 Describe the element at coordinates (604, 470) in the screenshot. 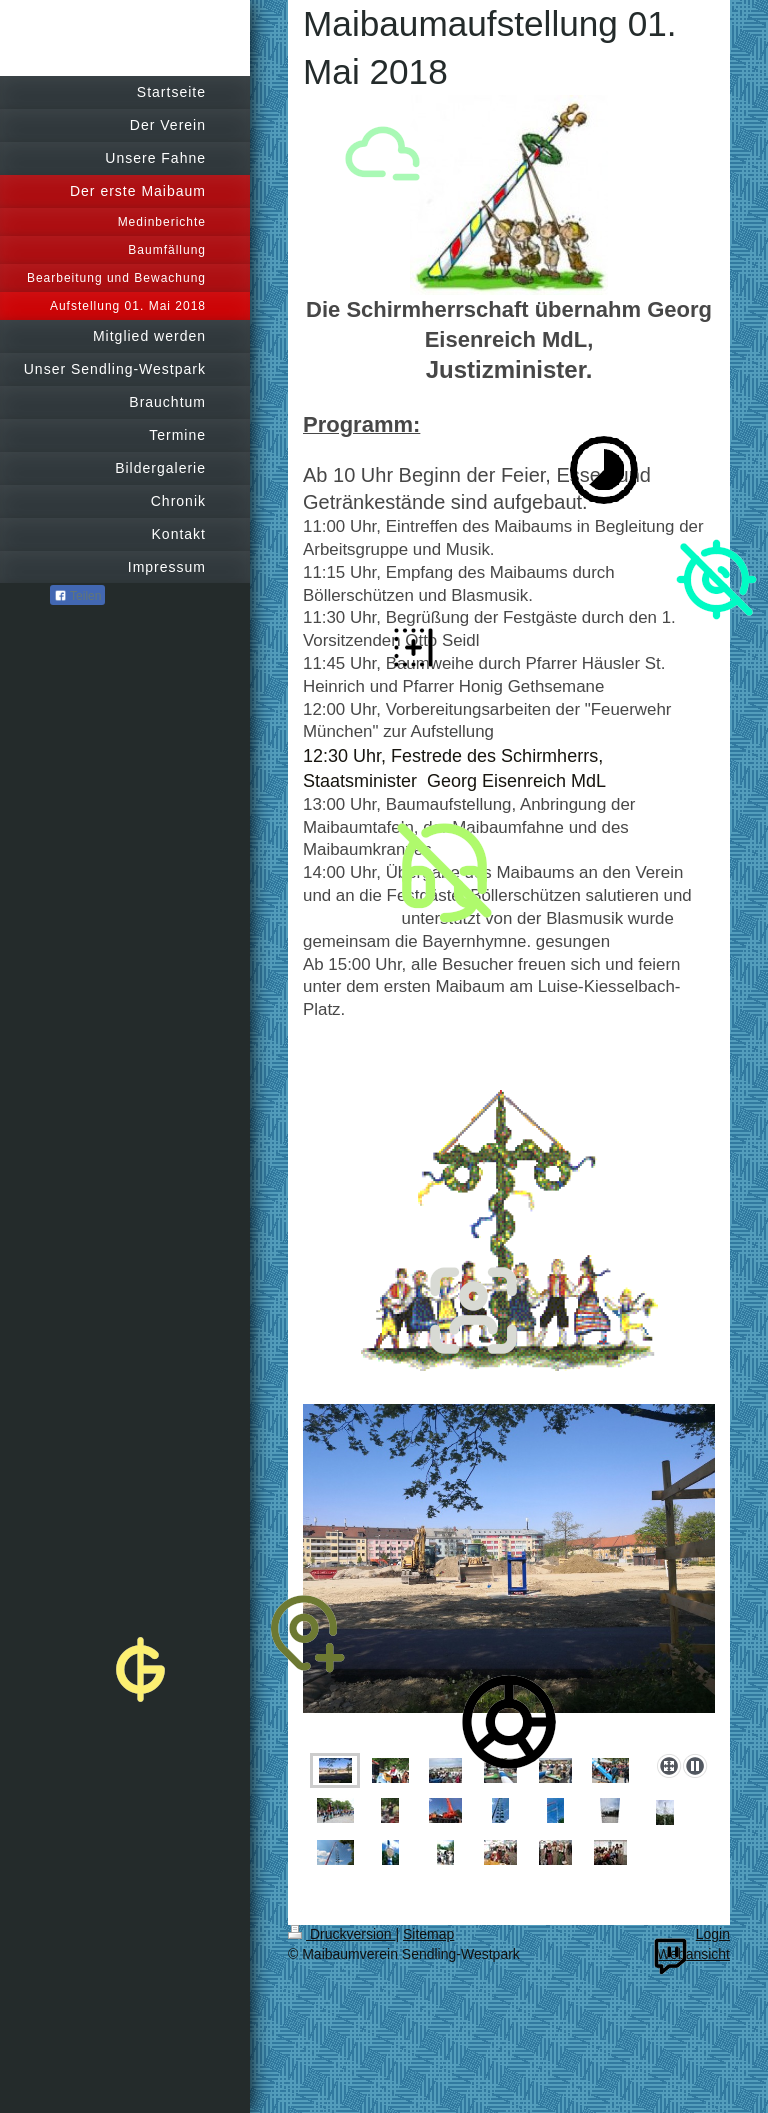

I see `access timelapse camera mode` at that location.